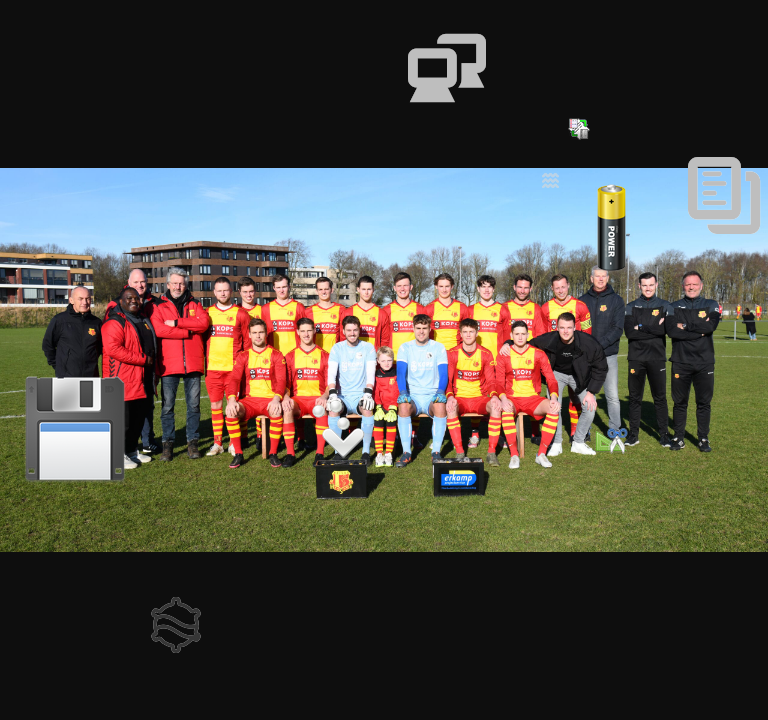 Image resolution: width=768 pixels, height=720 pixels. Describe the element at coordinates (447, 68) in the screenshot. I see `view network workgroup computers` at that location.